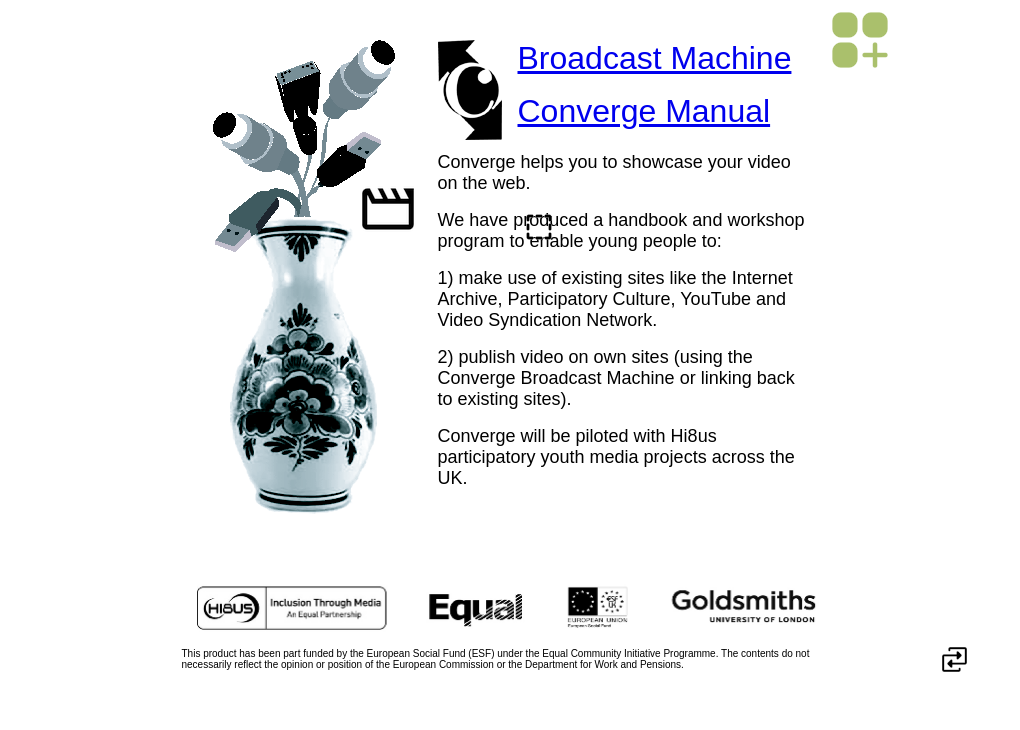 The image size is (1020, 730). Describe the element at coordinates (860, 40) in the screenshot. I see `add a new widget or module` at that location.